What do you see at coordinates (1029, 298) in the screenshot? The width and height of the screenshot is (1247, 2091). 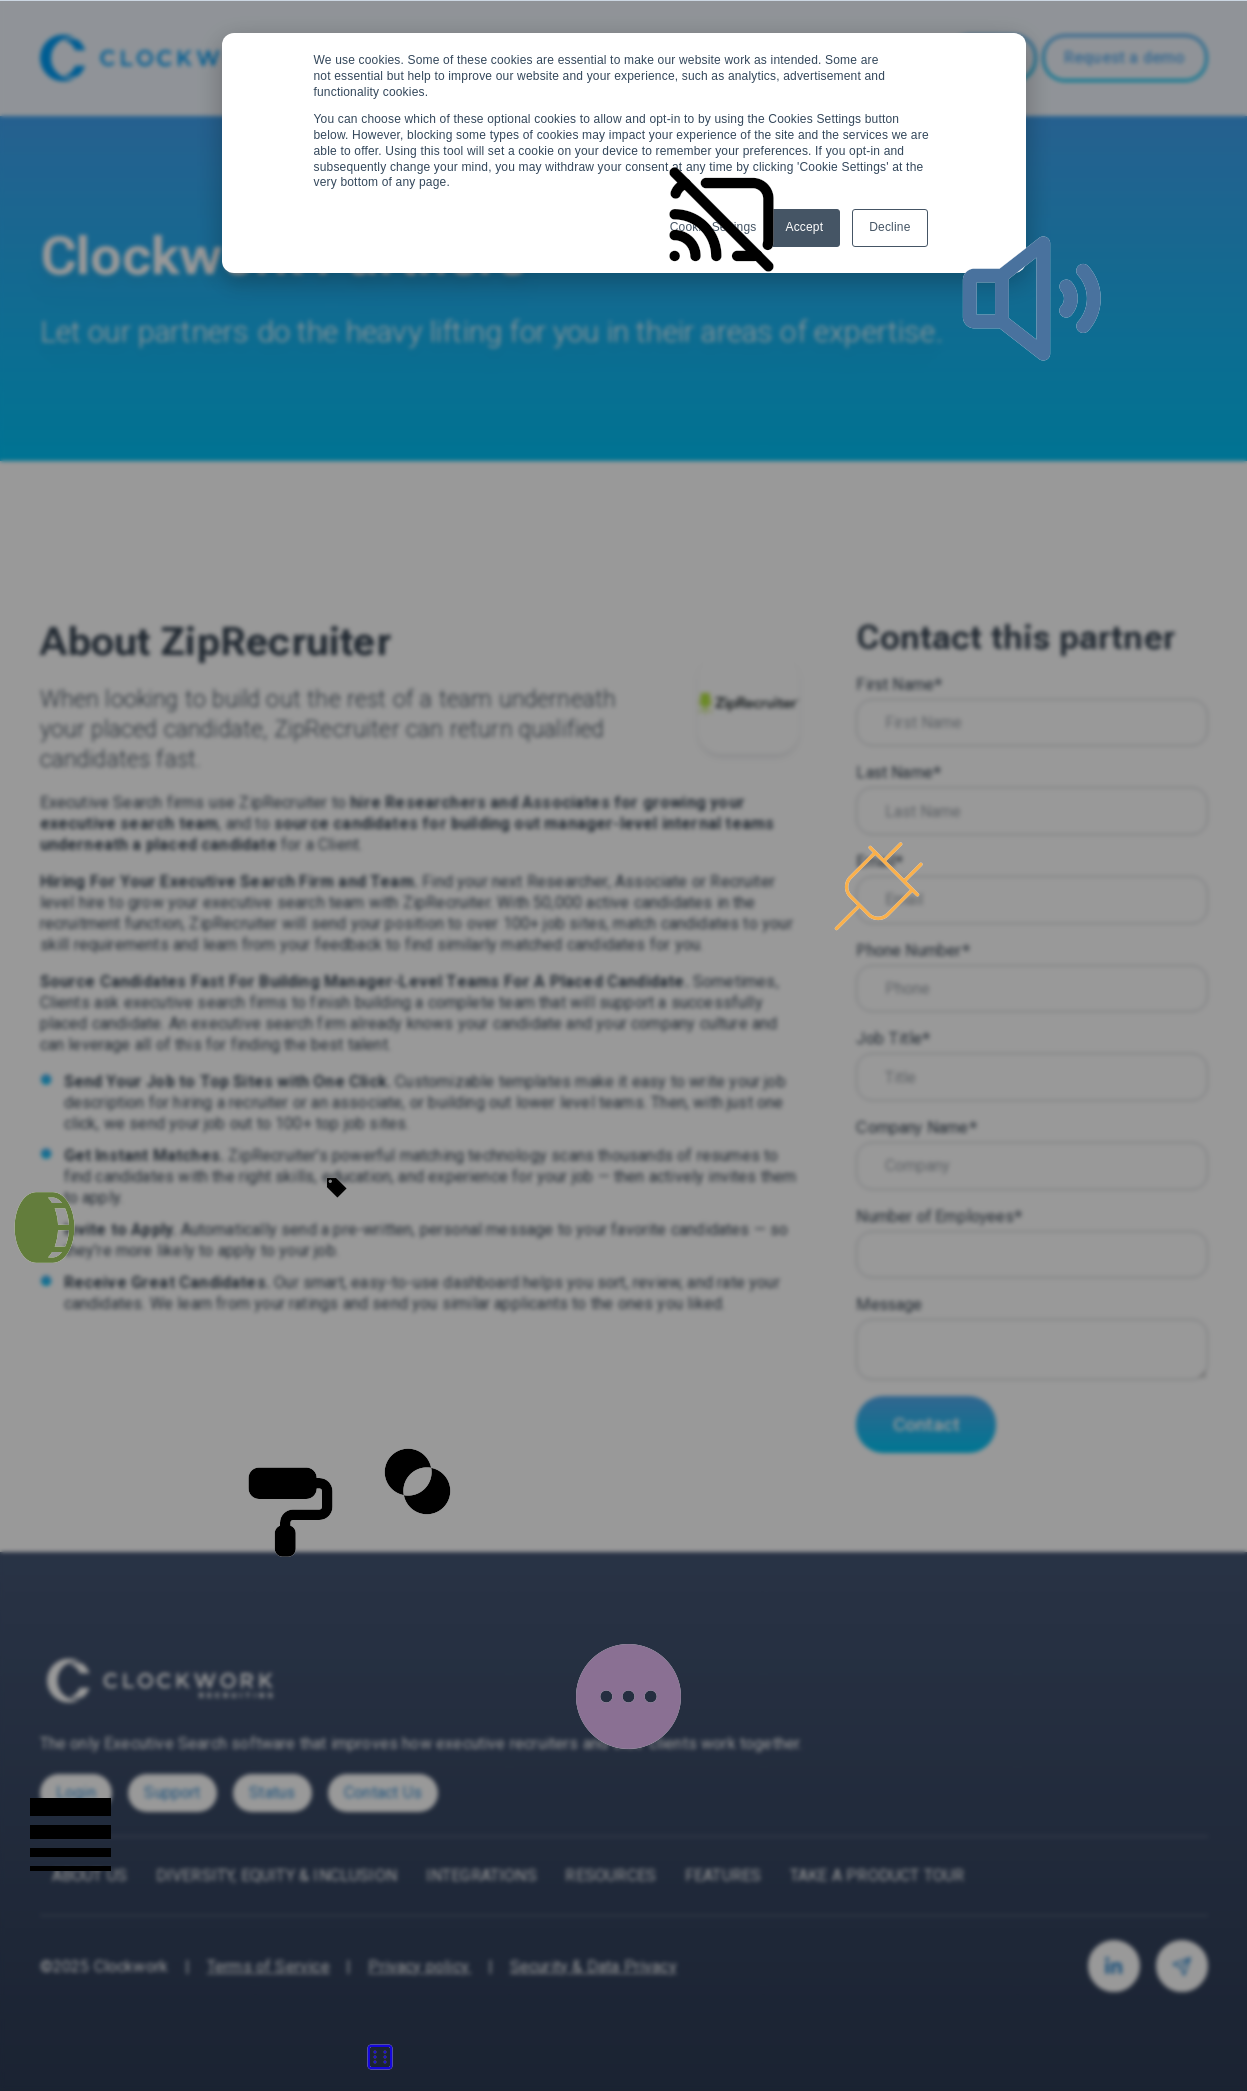 I see `volume is set to high` at bounding box center [1029, 298].